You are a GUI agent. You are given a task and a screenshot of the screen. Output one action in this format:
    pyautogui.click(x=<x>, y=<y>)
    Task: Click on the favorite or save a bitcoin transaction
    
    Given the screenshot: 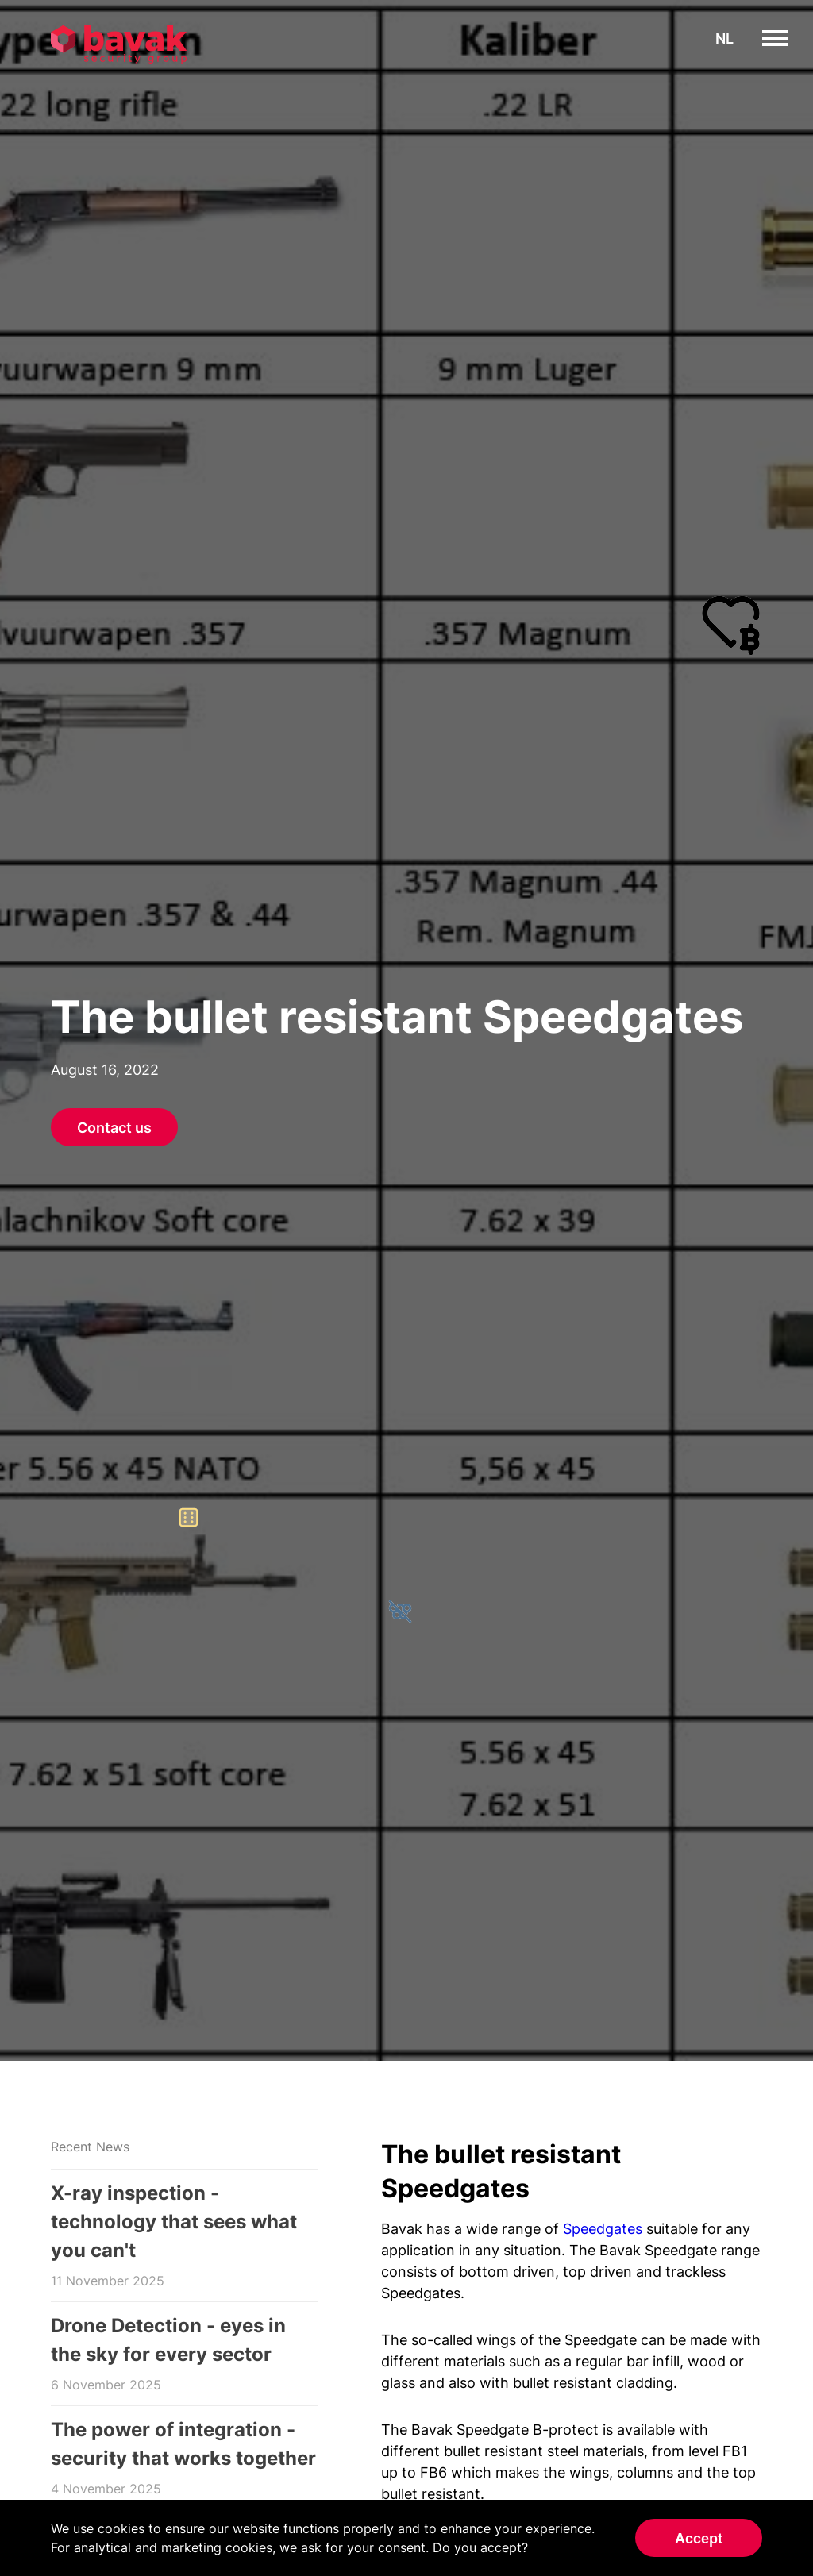 What is the action you would take?
    pyautogui.click(x=730, y=622)
    